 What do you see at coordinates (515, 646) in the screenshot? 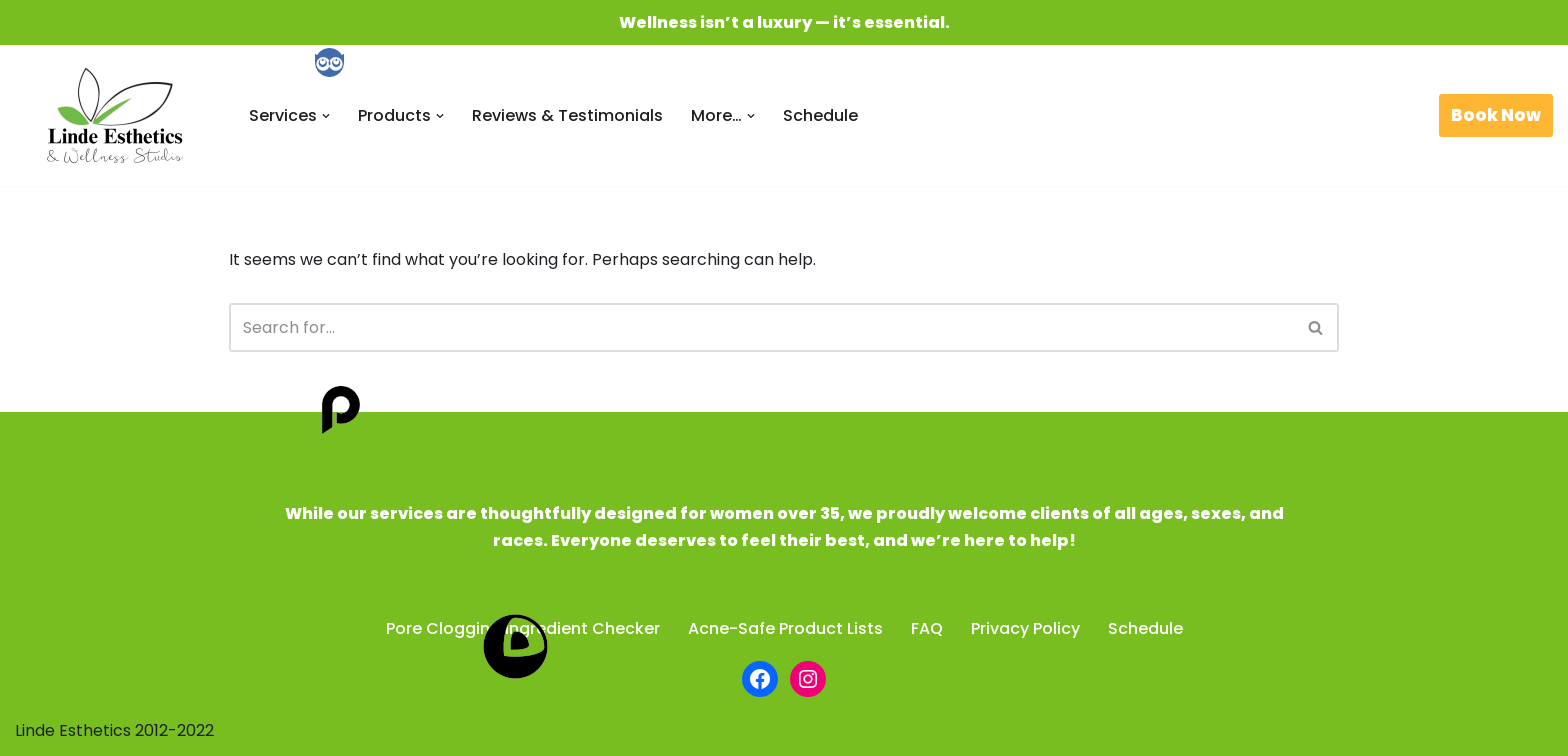
I see `CoreOS logo` at bounding box center [515, 646].